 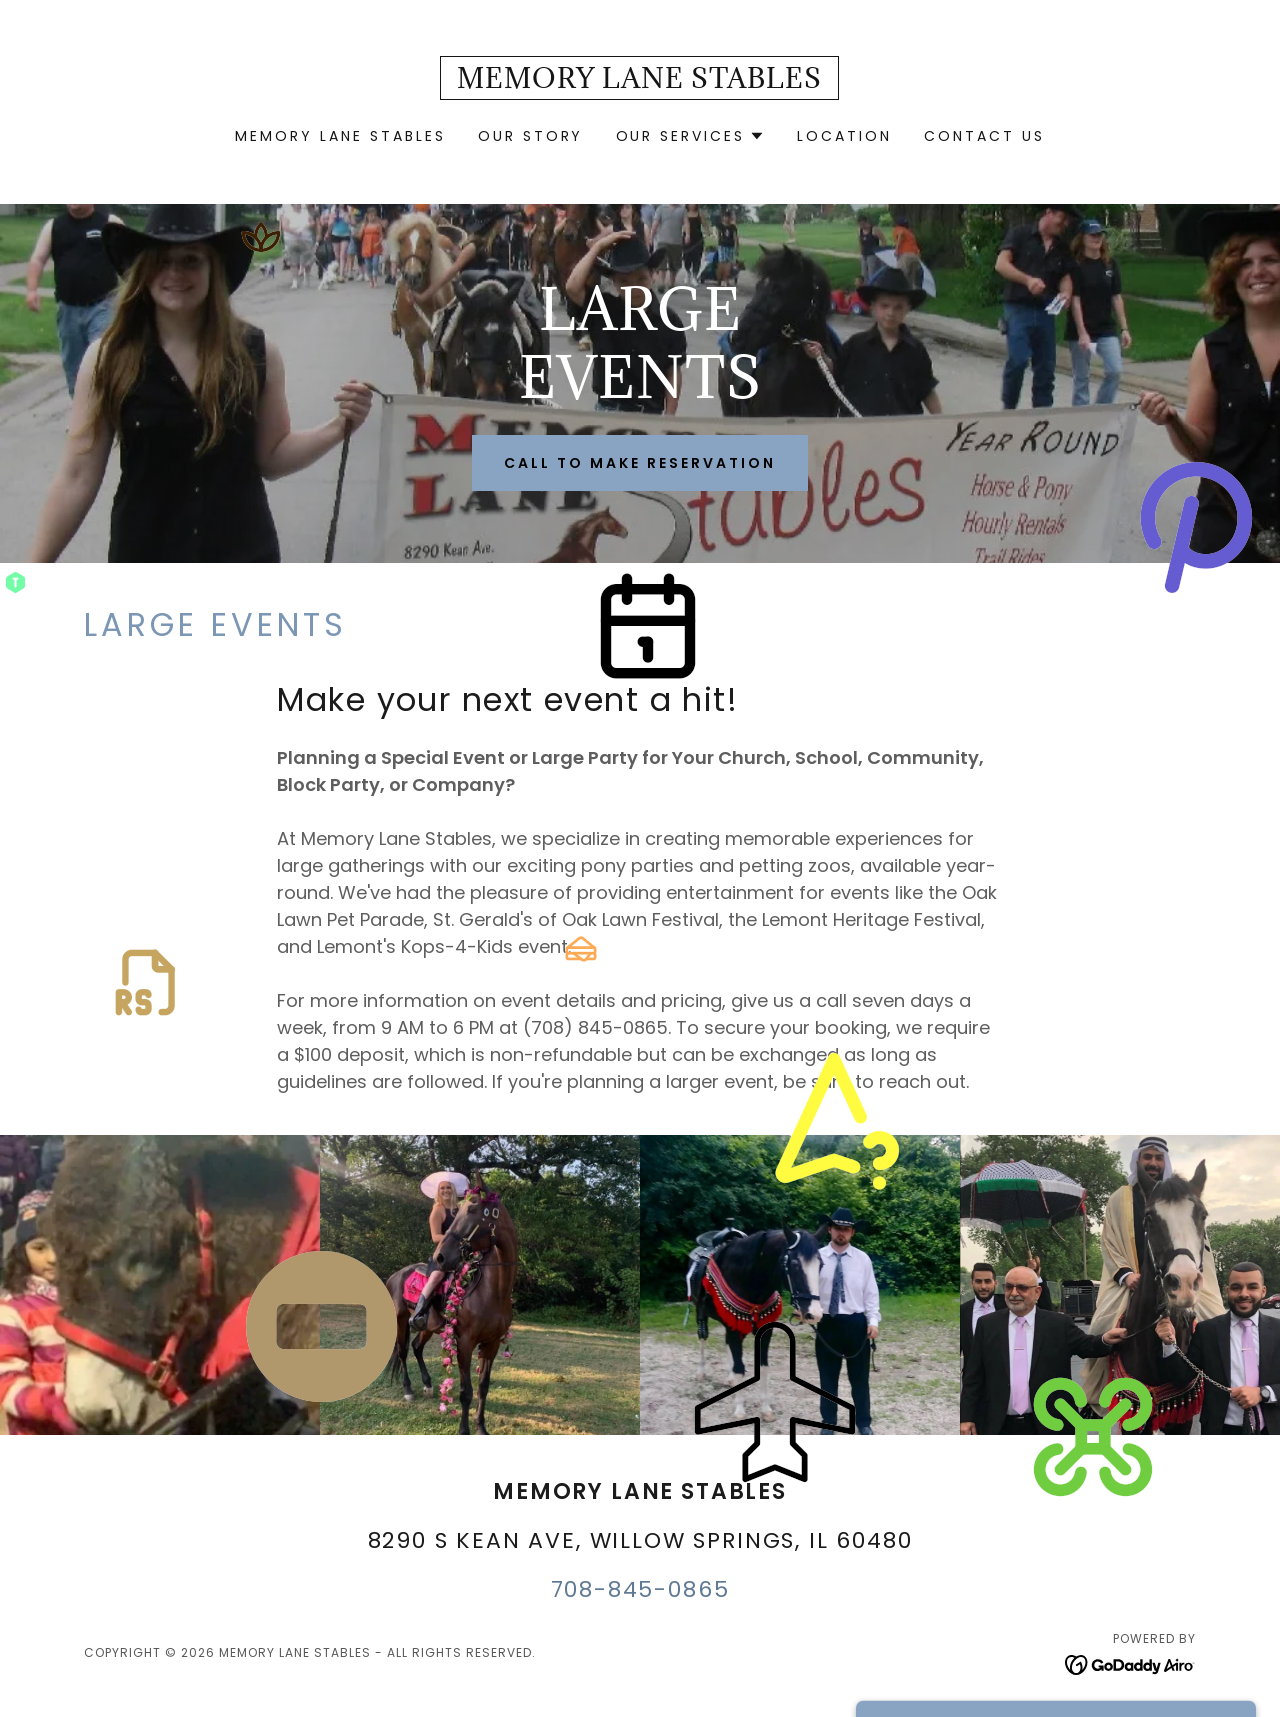 What do you see at coordinates (648, 626) in the screenshot?
I see `view or open the calendar` at bounding box center [648, 626].